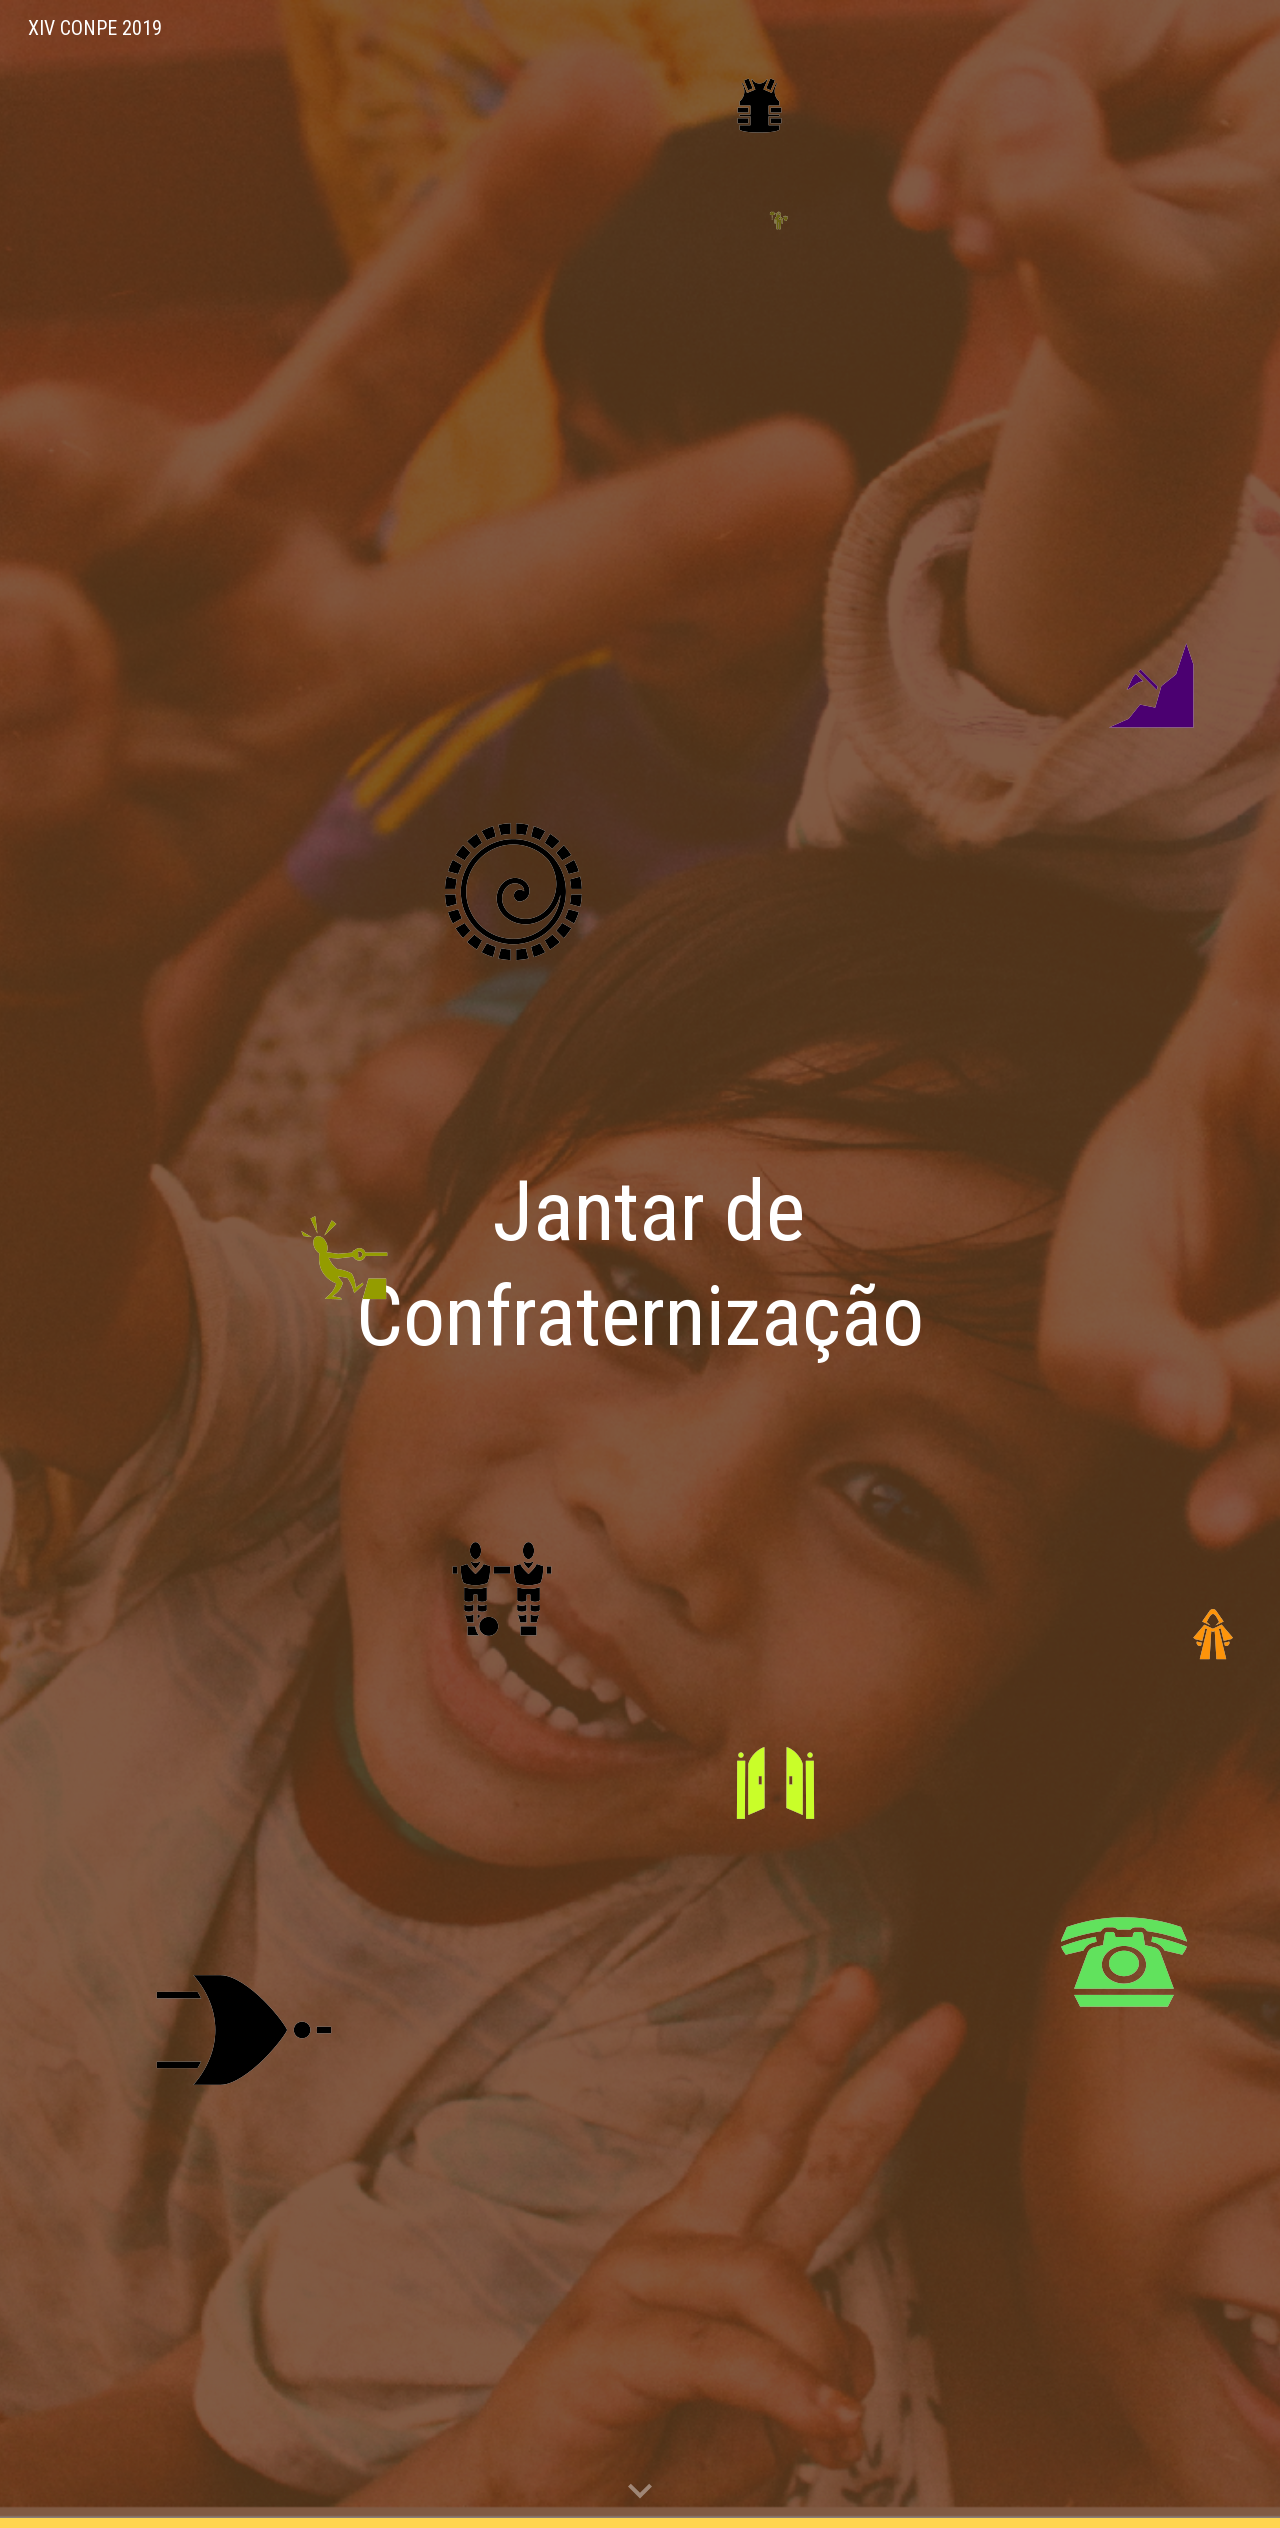 The image size is (1280, 2528). Describe the element at coordinates (345, 1255) in the screenshot. I see `pull or drag an object` at that location.